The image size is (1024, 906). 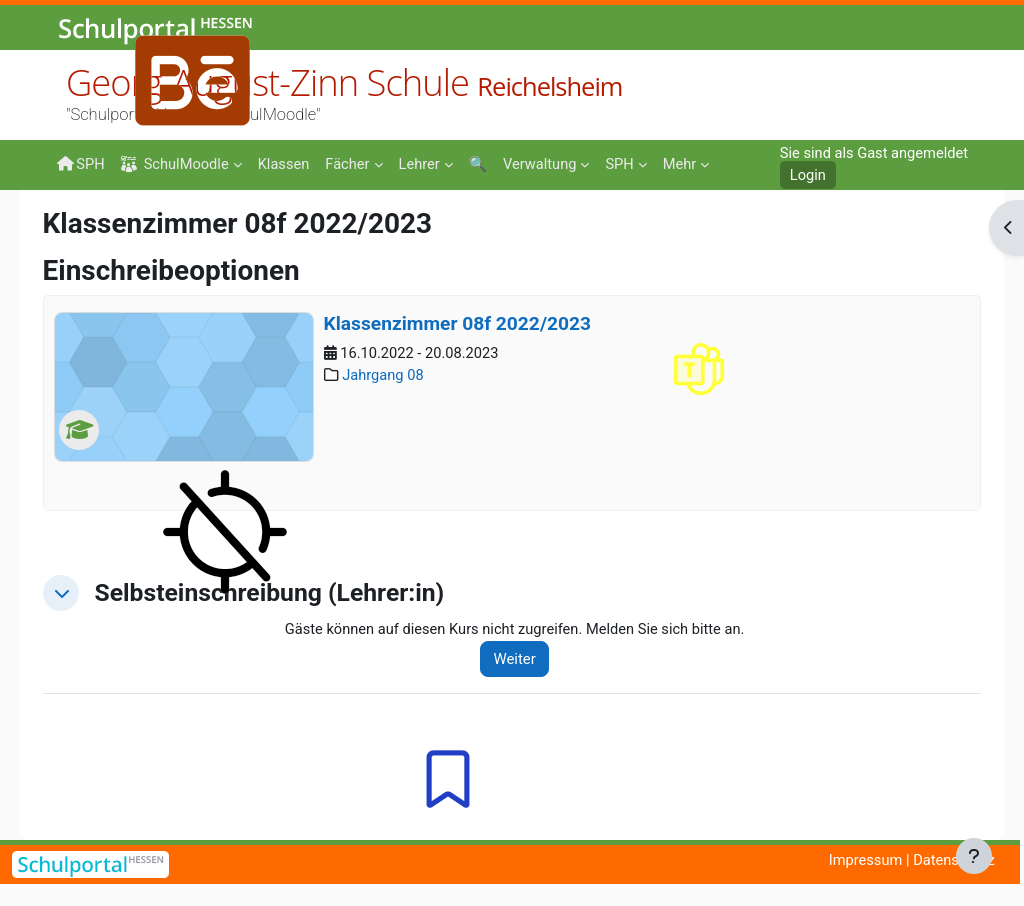 I want to click on save this item for later, so click(x=448, y=779).